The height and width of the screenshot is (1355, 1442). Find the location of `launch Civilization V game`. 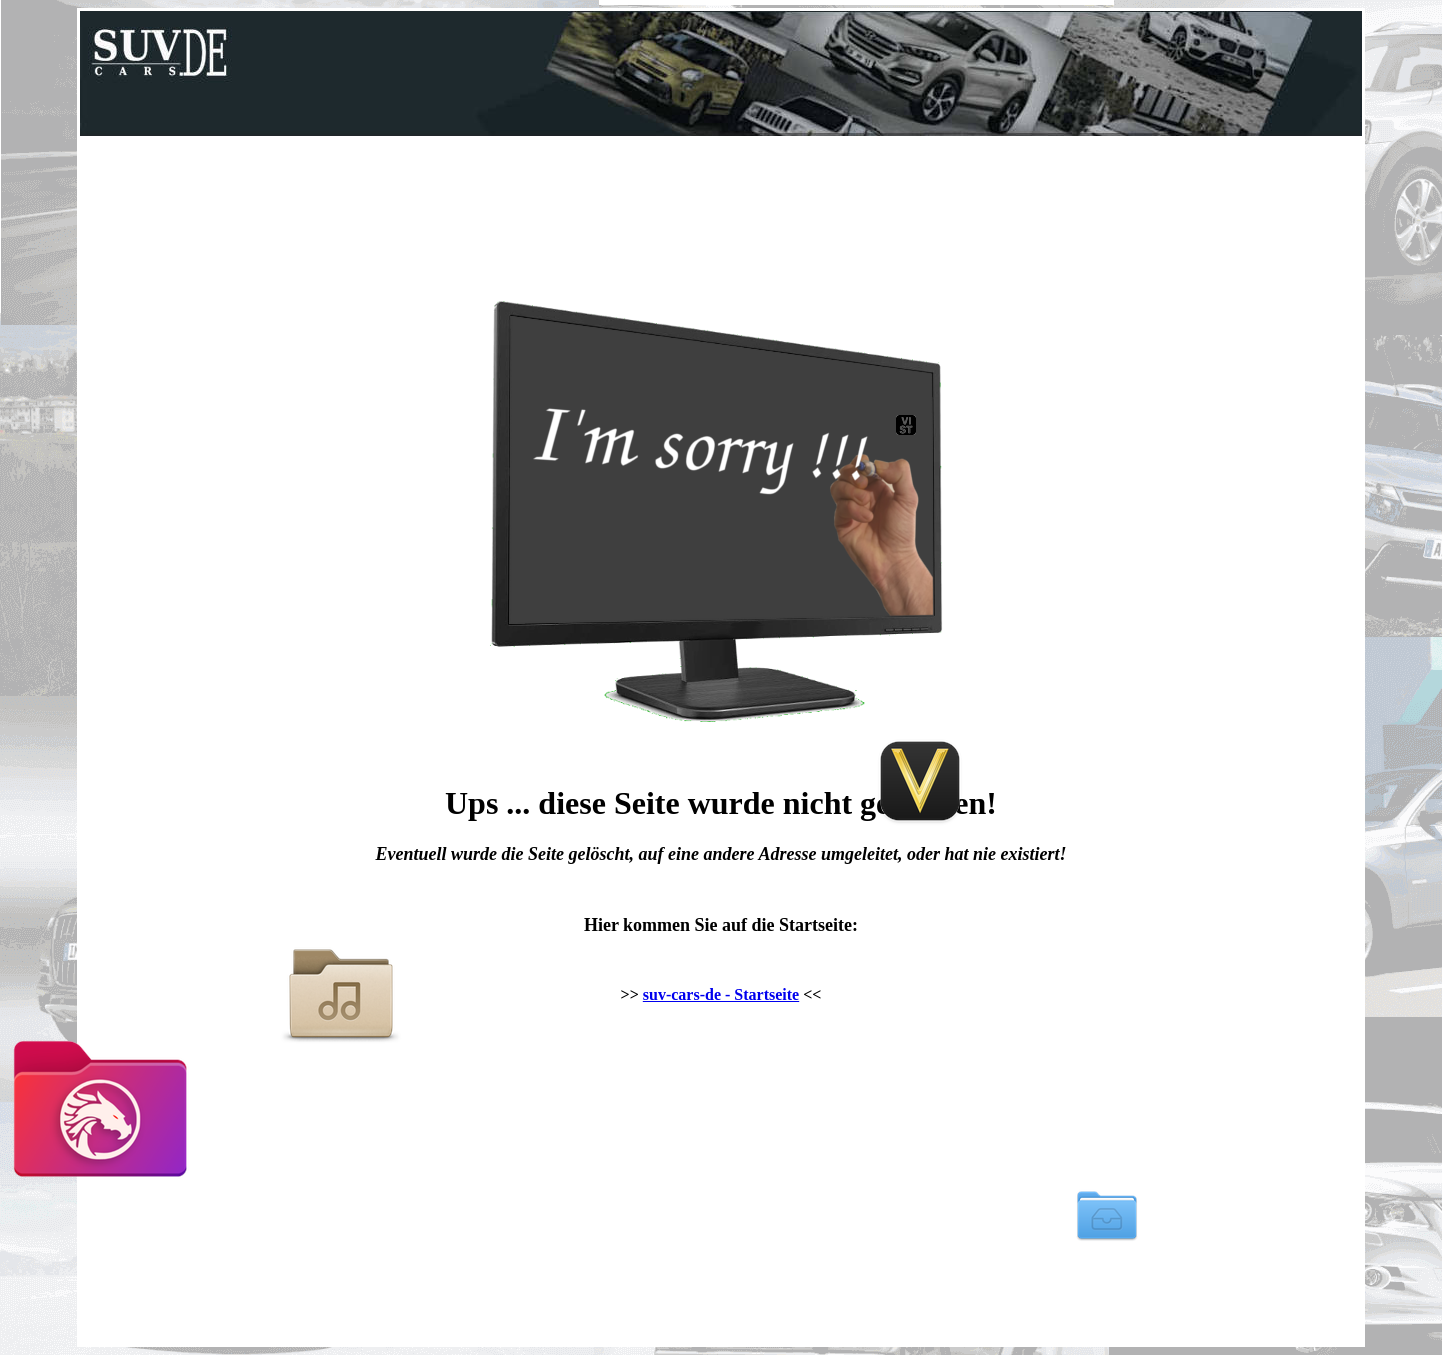

launch Civilization V game is located at coordinates (920, 781).